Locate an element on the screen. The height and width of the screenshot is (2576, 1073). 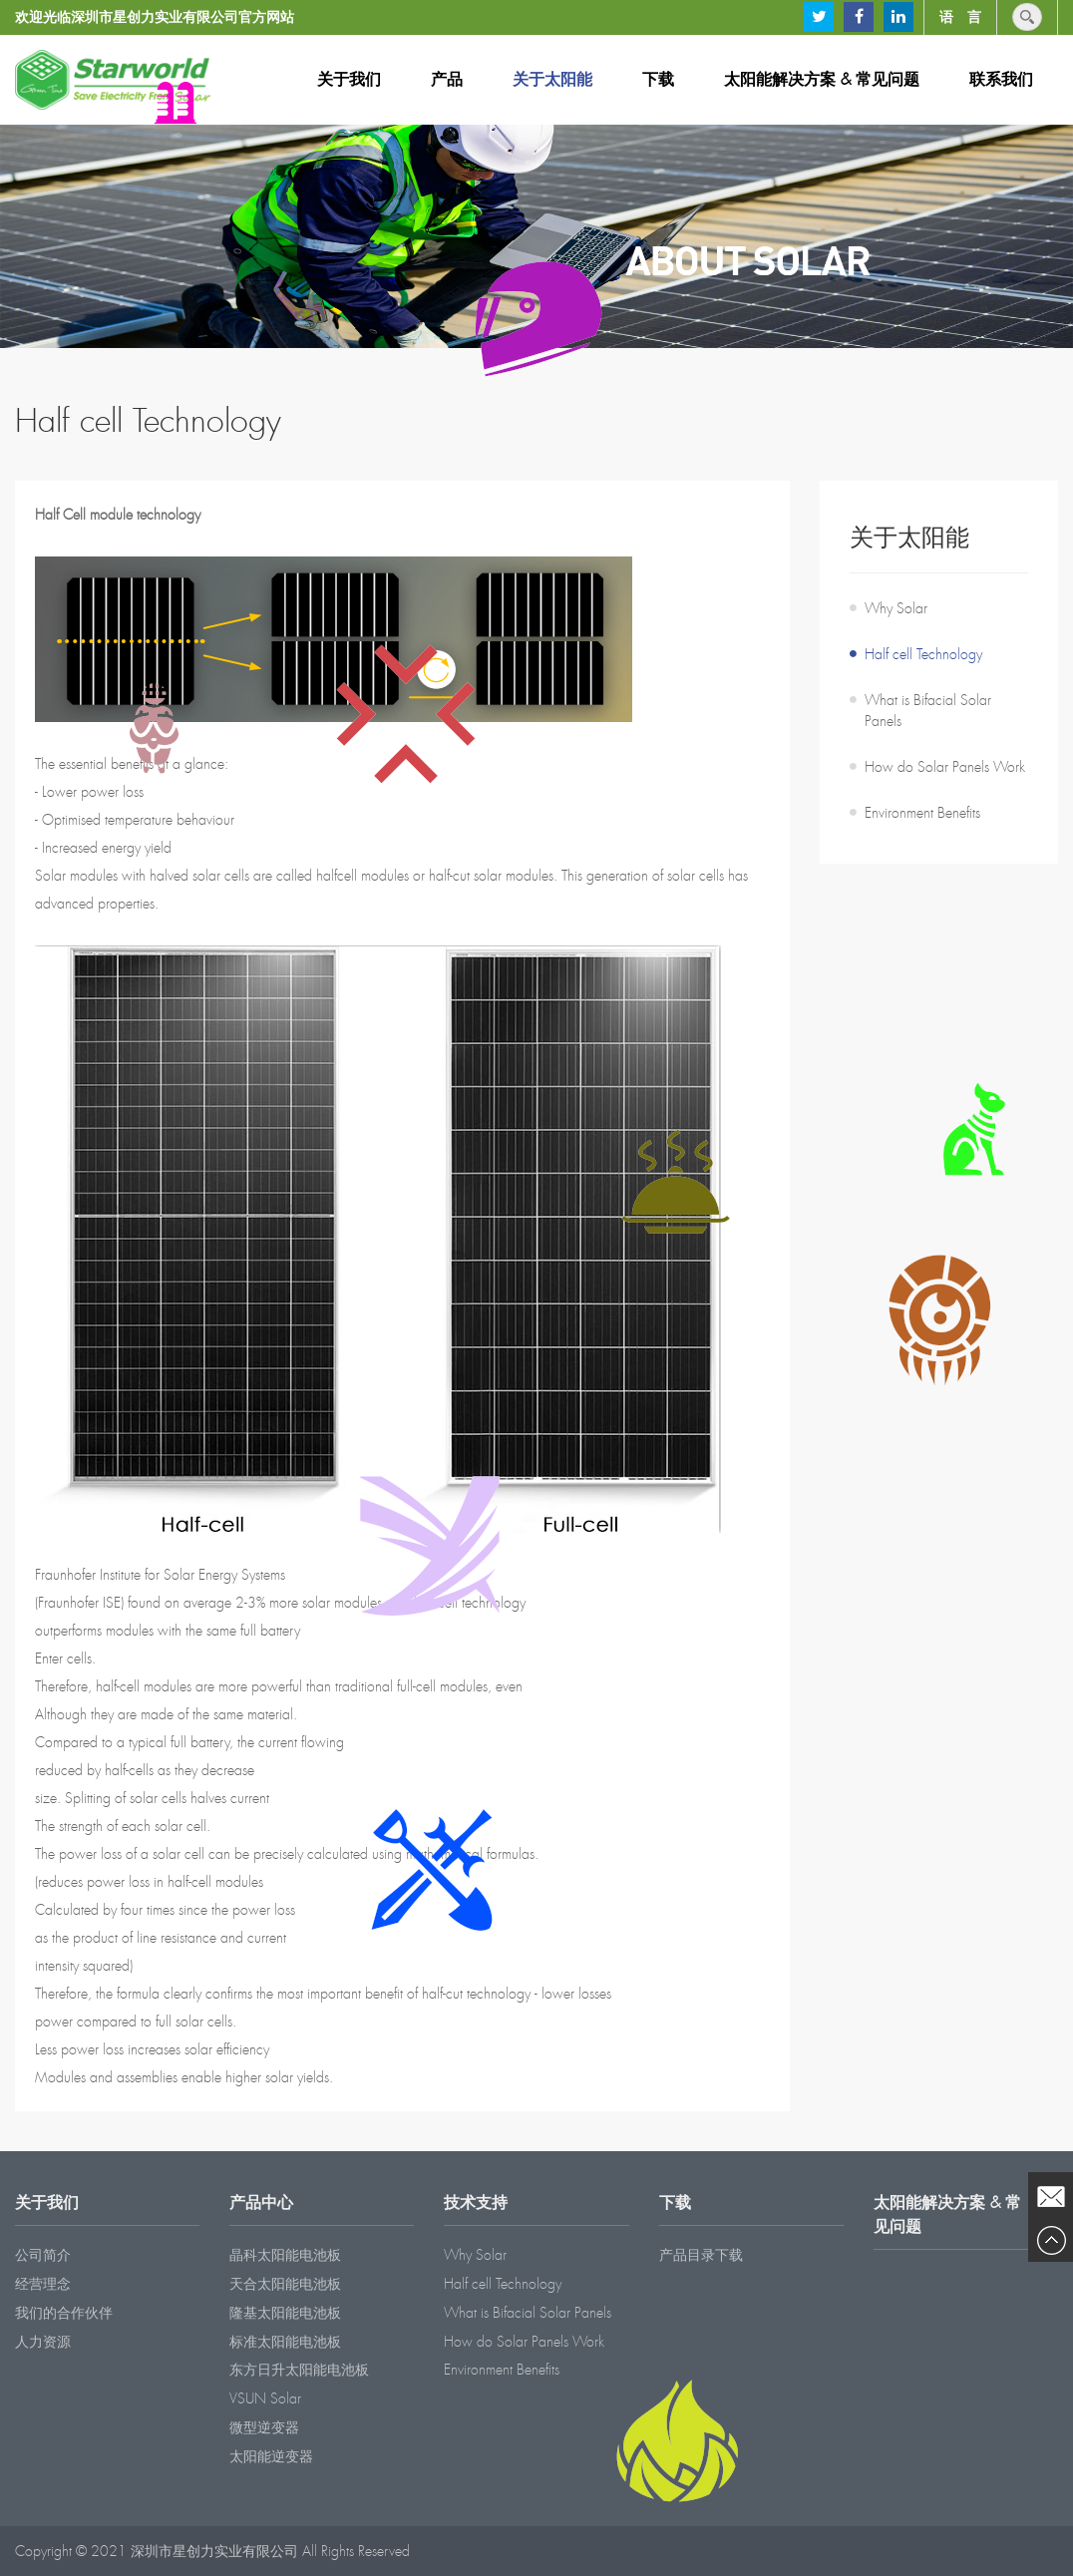
view nearby restaurants or dining options is located at coordinates (675, 1181).